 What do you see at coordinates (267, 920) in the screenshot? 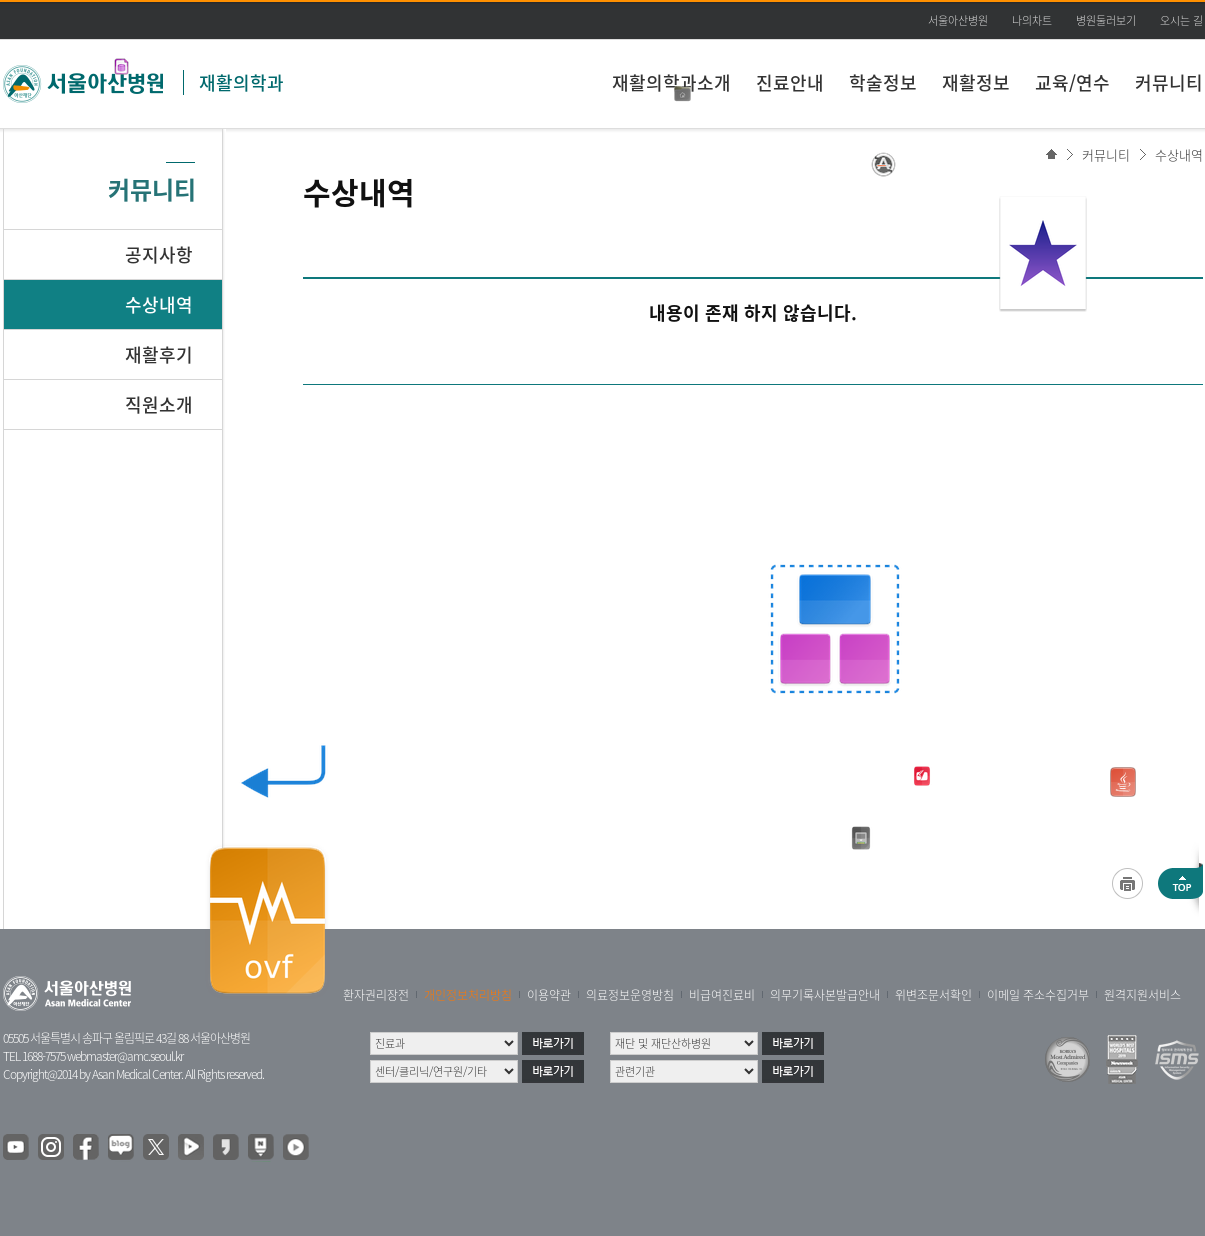
I see `virtualbox open virtualization format file` at bounding box center [267, 920].